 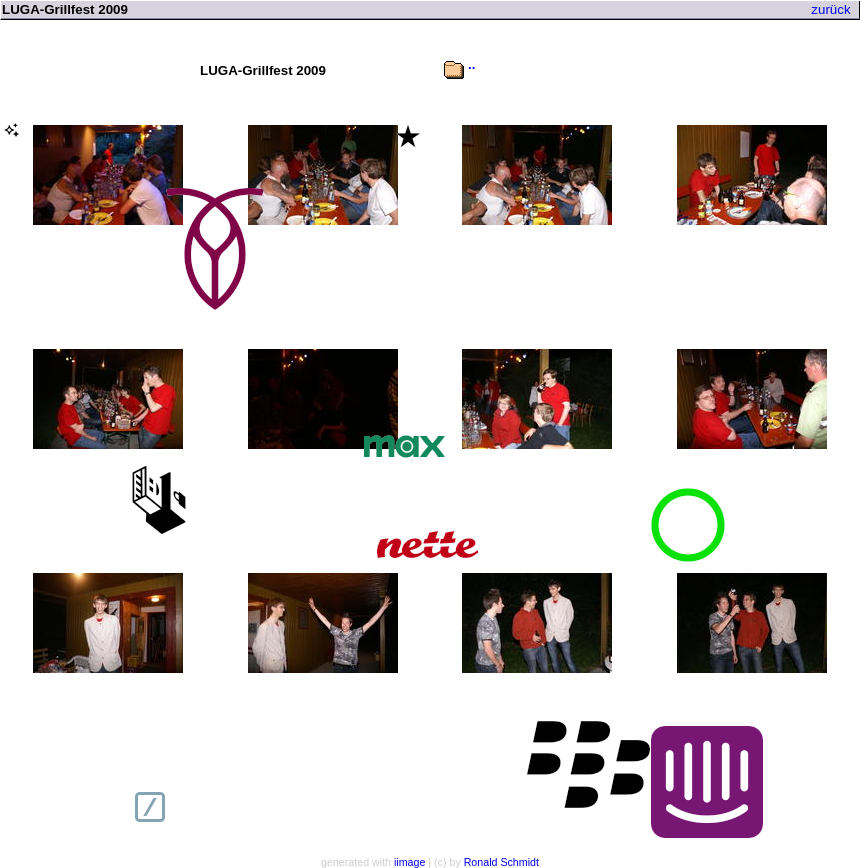 I want to click on unselected checkbox or radio button option, so click(x=688, y=525).